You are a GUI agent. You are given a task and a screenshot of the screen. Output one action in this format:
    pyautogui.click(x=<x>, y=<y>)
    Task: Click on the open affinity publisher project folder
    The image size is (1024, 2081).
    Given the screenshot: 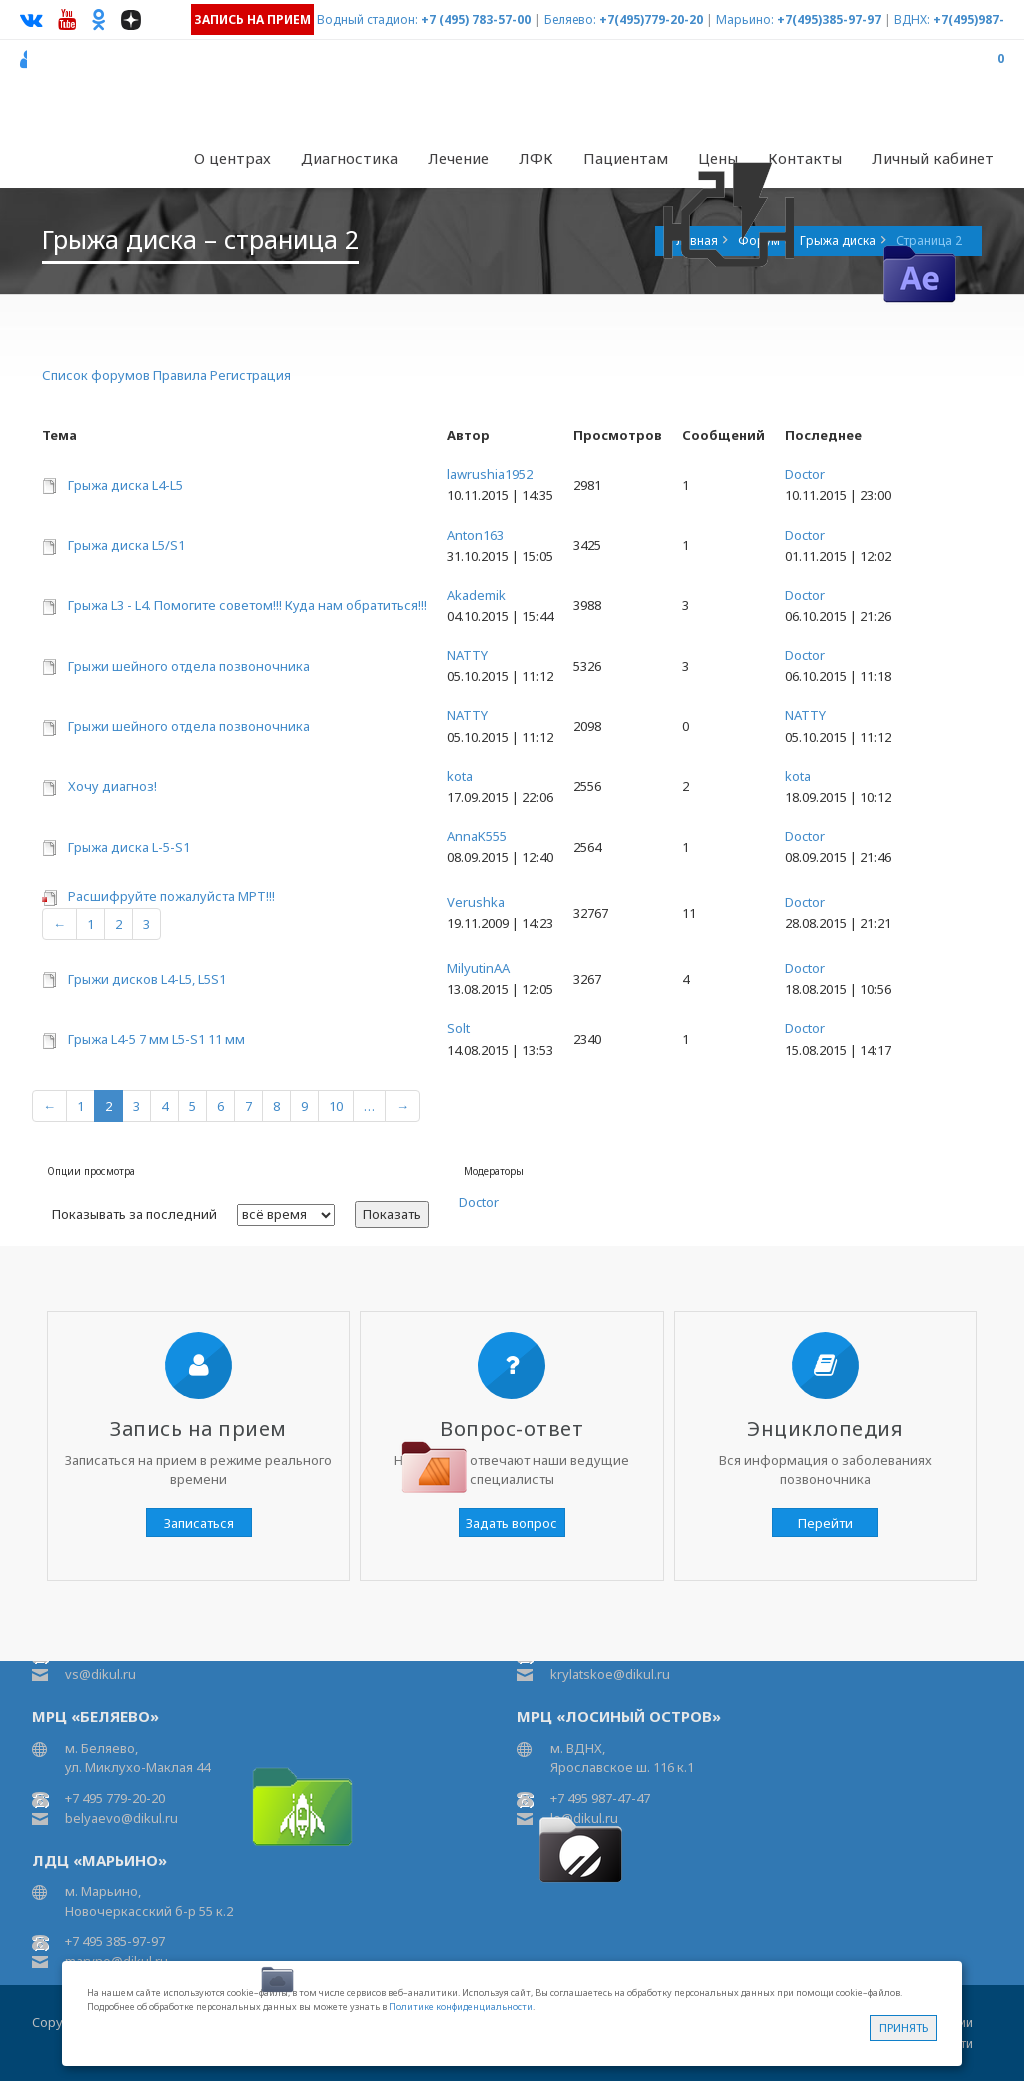 What is the action you would take?
    pyautogui.click(x=434, y=1469)
    